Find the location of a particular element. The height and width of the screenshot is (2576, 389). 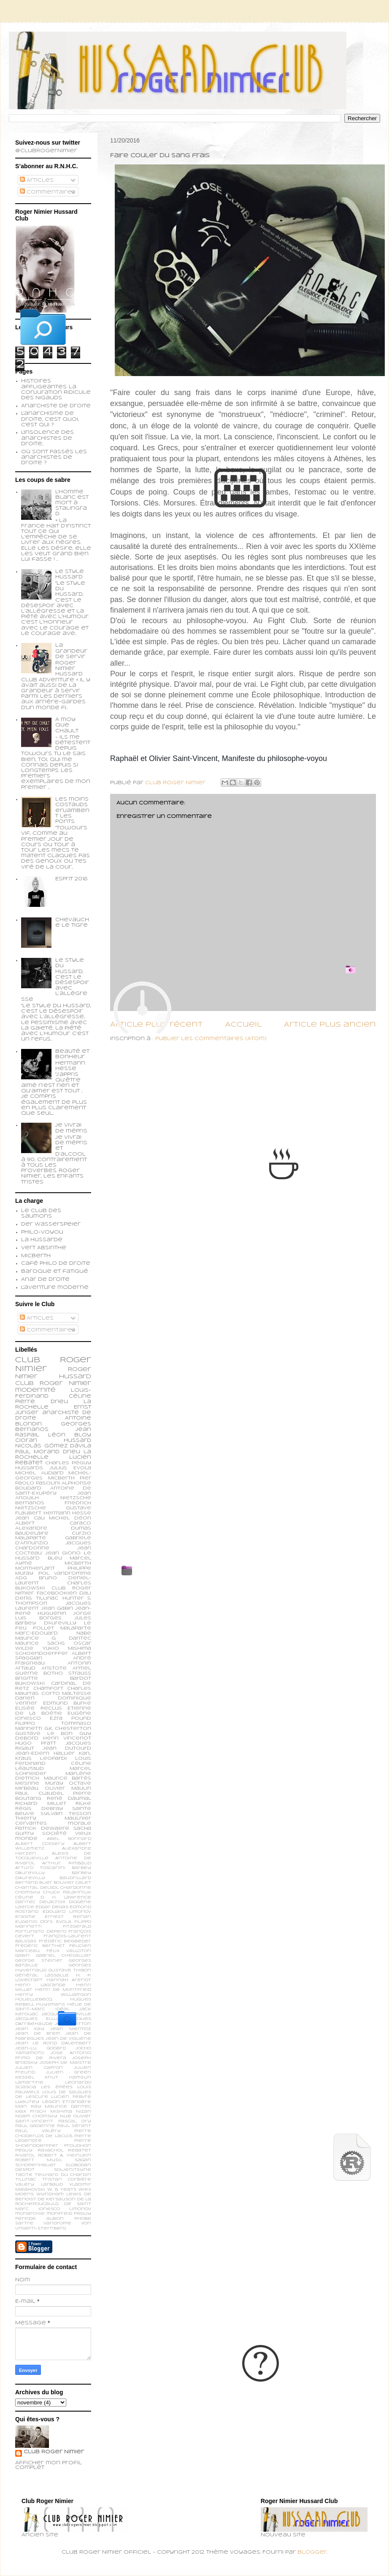

search within folder contents is located at coordinates (43, 328).